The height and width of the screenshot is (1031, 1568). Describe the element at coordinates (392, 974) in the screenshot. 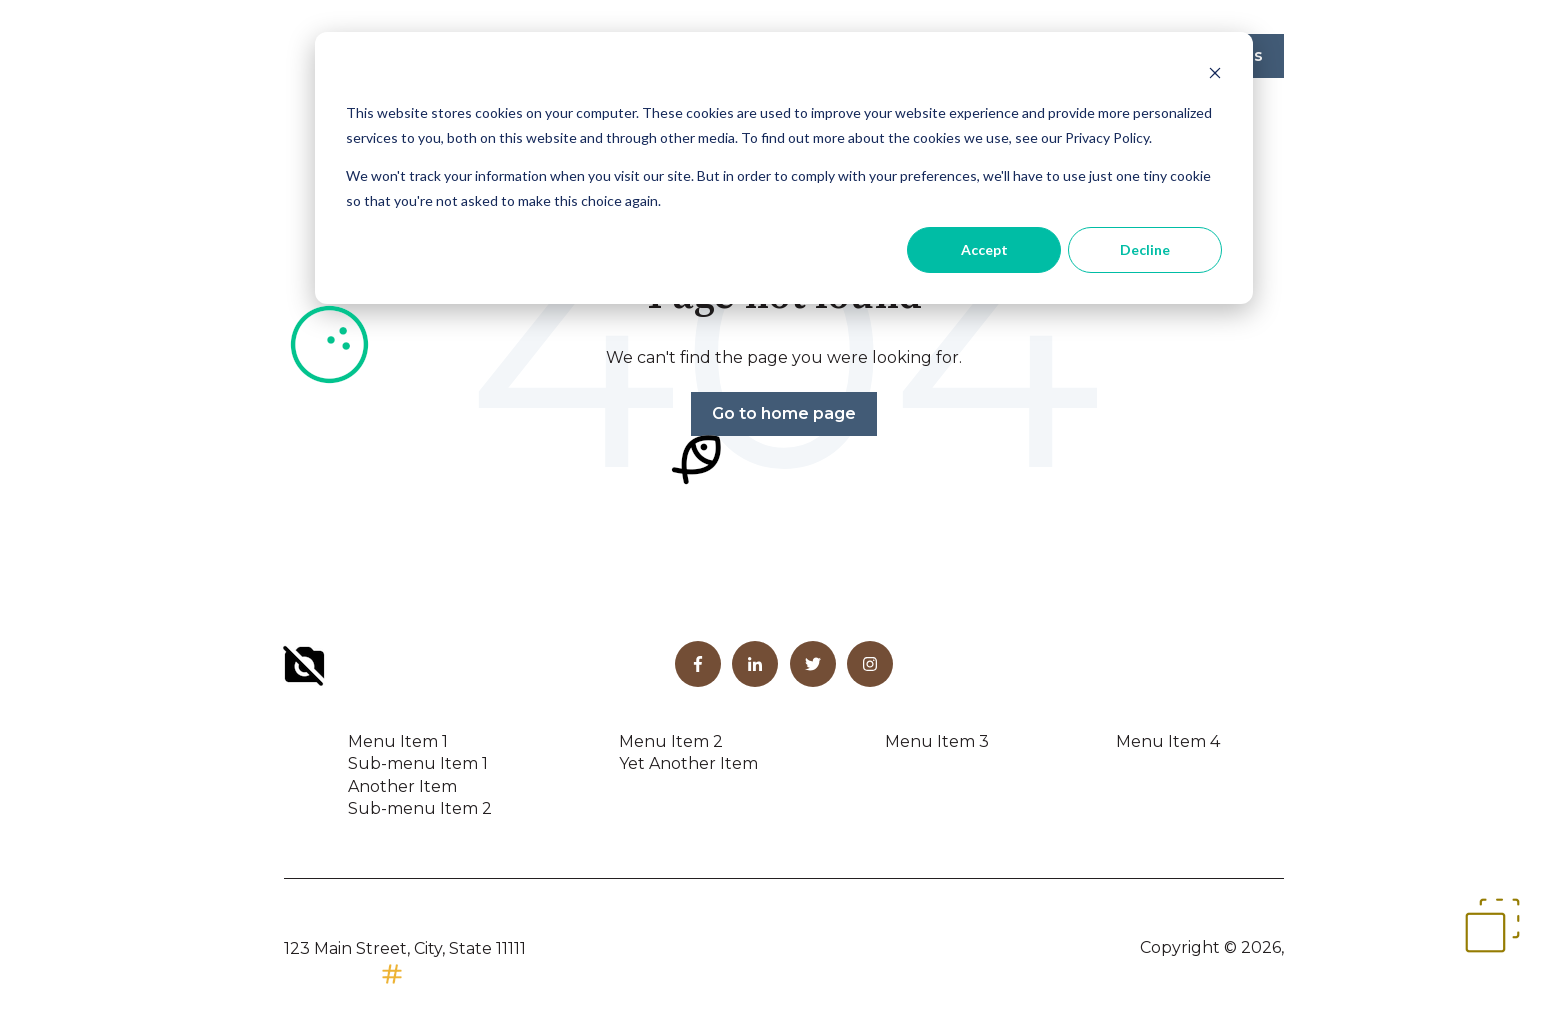

I see `view or browse hashtags` at that location.